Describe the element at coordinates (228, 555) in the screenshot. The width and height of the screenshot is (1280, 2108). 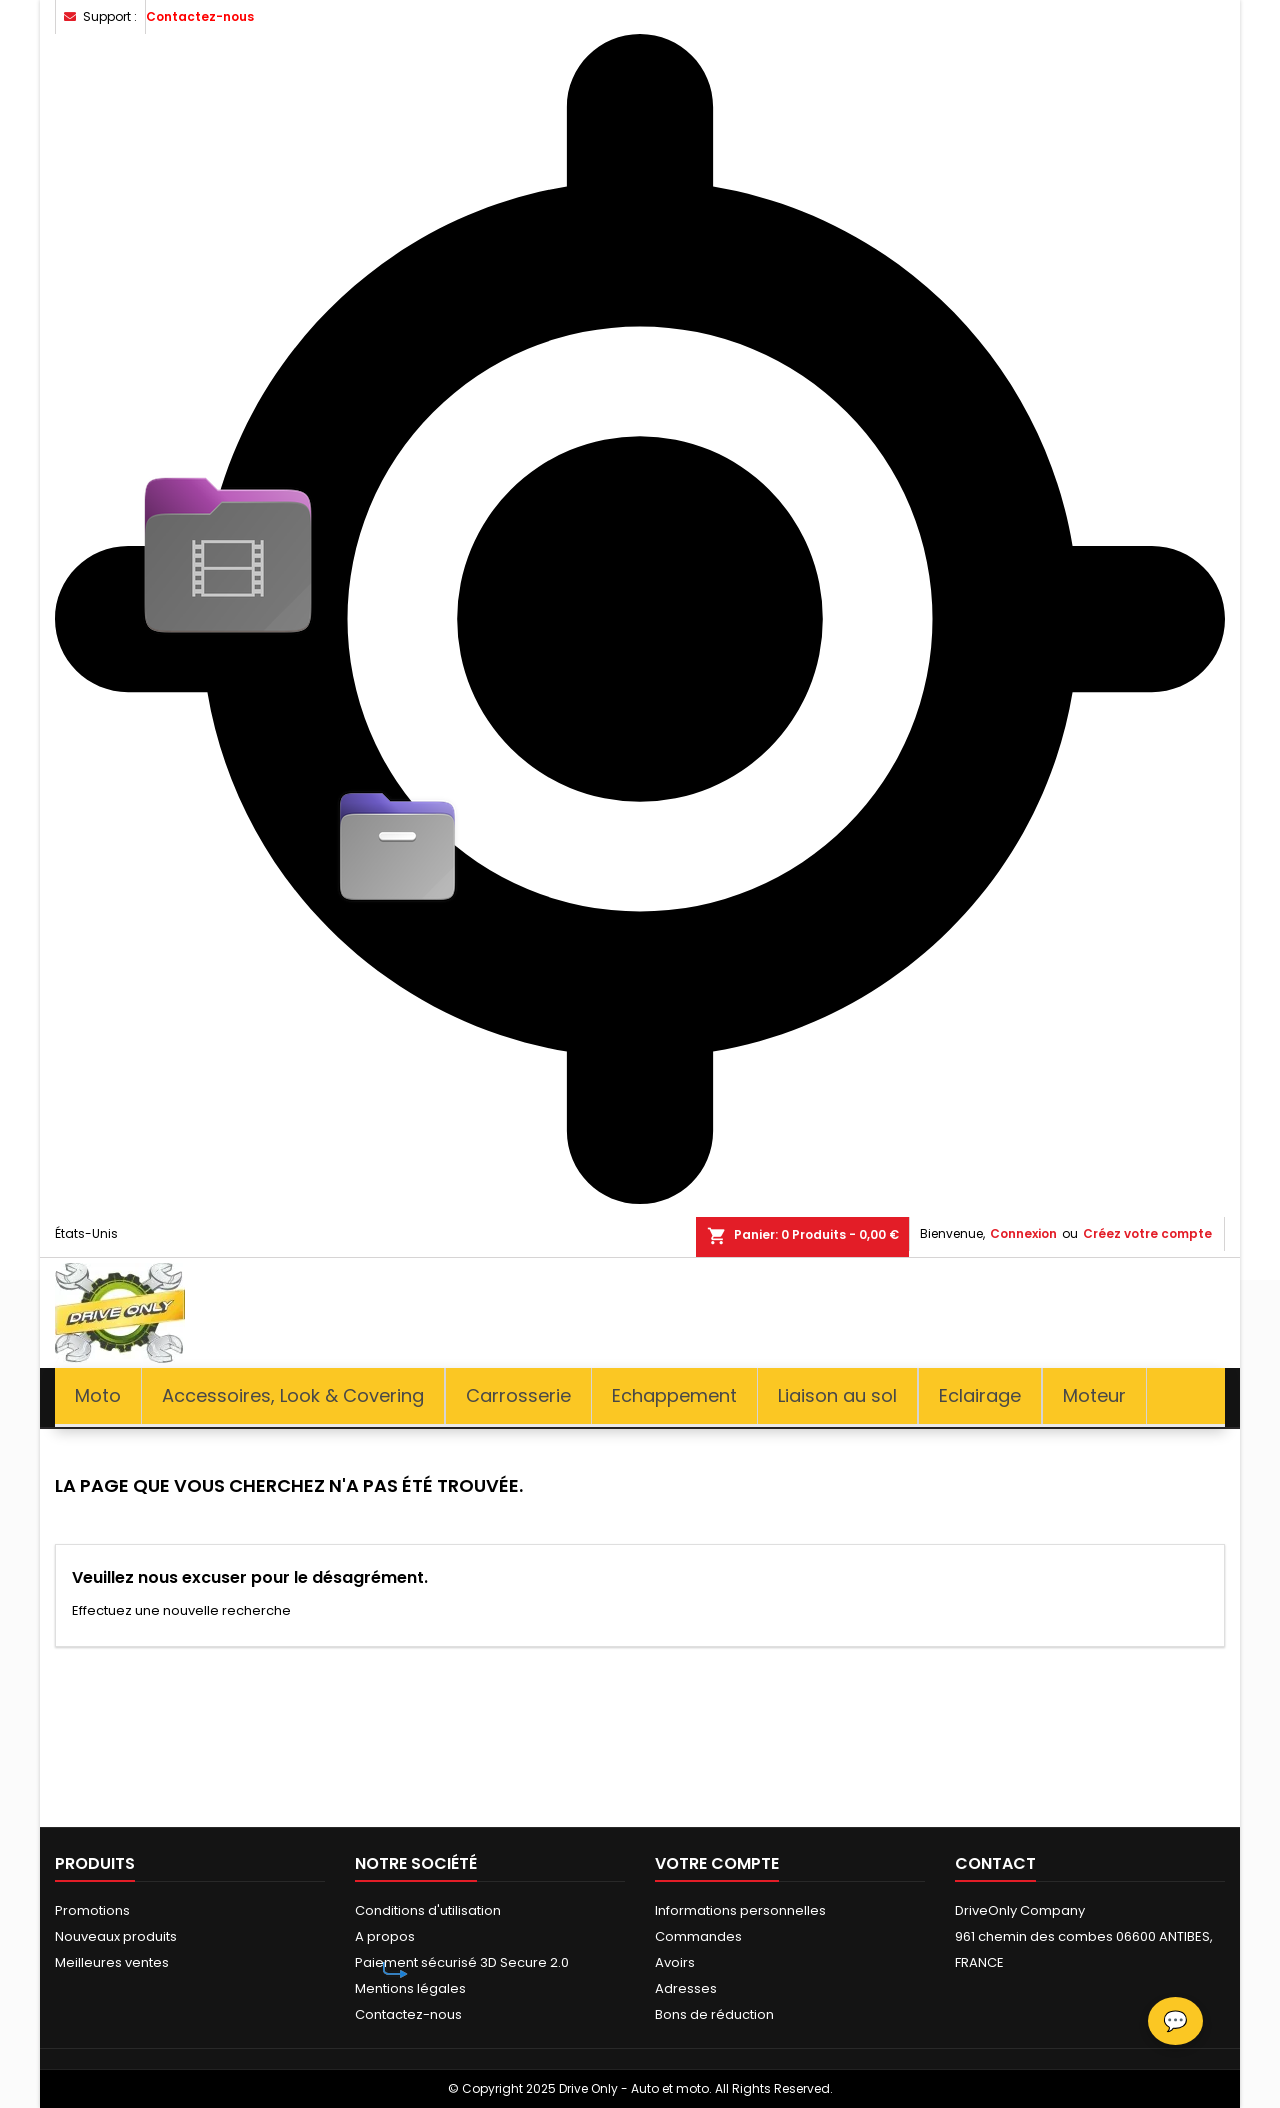
I see `open your videos folder` at that location.